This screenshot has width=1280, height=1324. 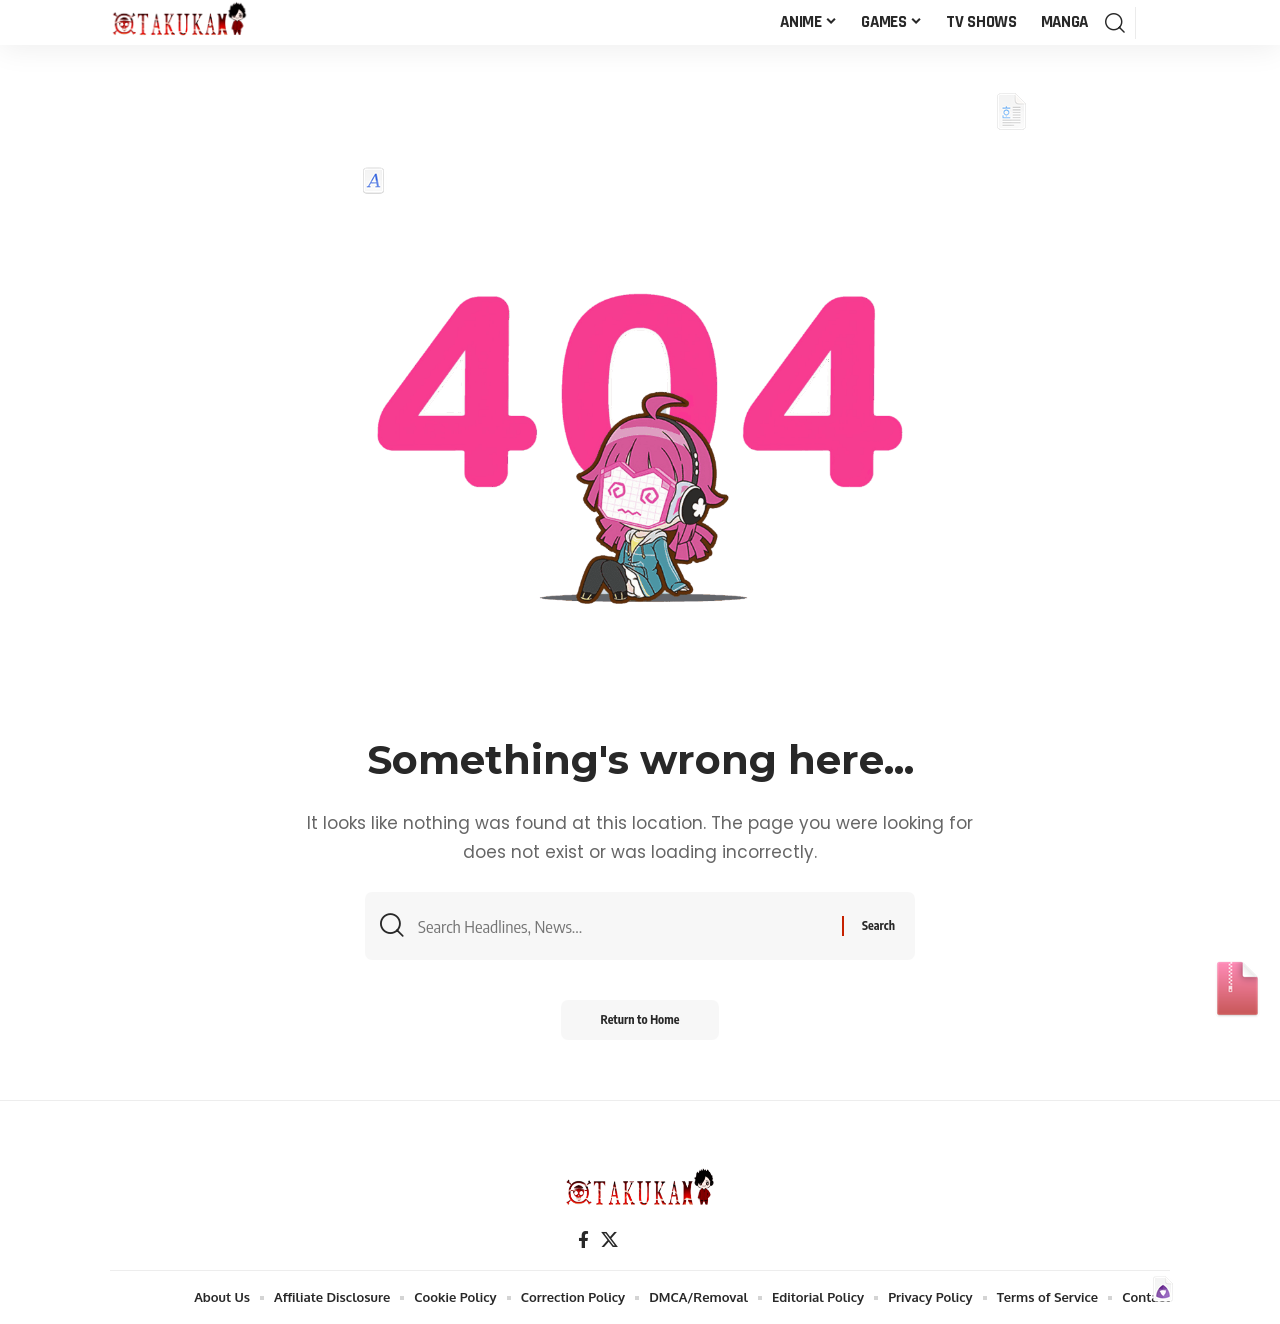 What do you see at coordinates (1237, 989) in the screenshot?
I see `compressed tar archive file` at bounding box center [1237, 989].